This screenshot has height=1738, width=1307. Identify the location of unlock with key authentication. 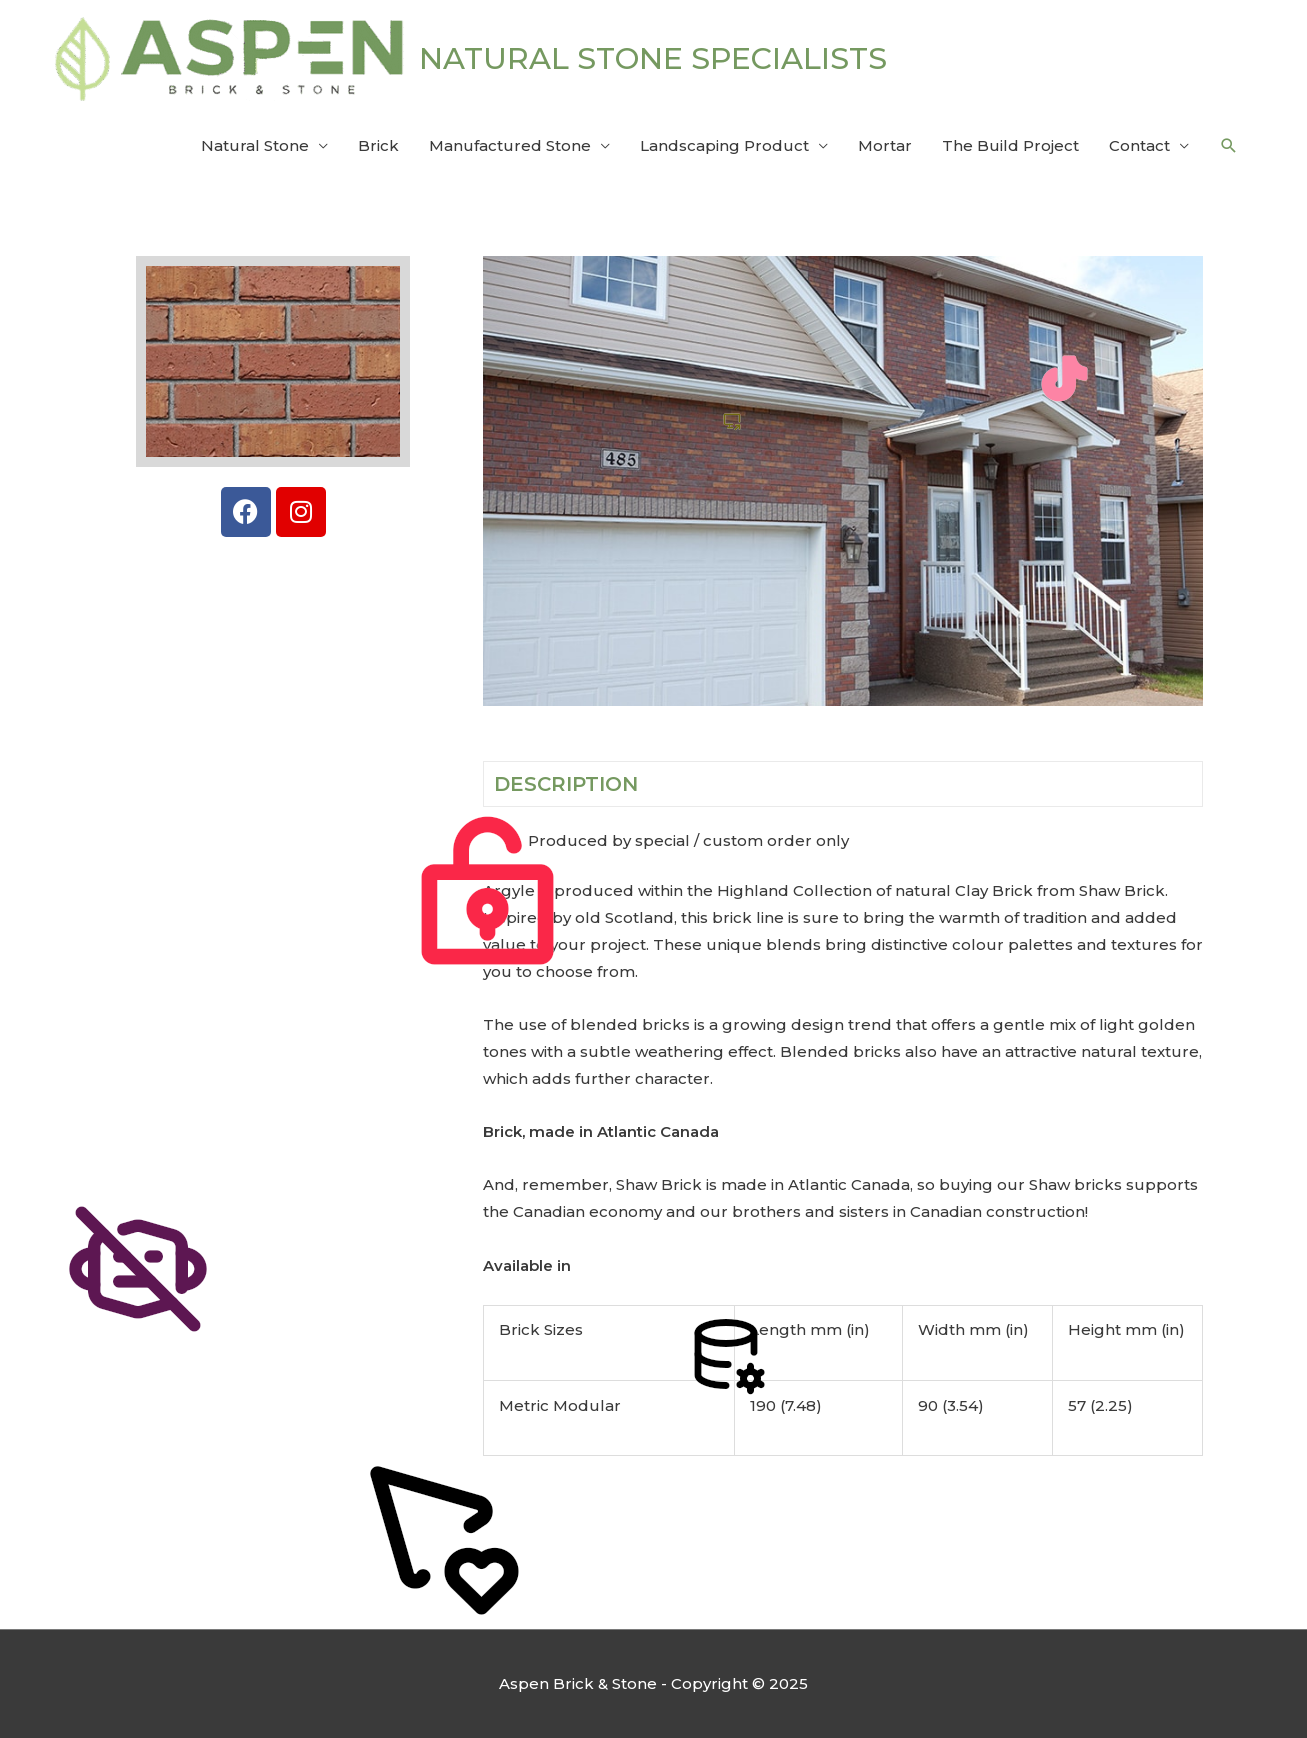
(487, 898).